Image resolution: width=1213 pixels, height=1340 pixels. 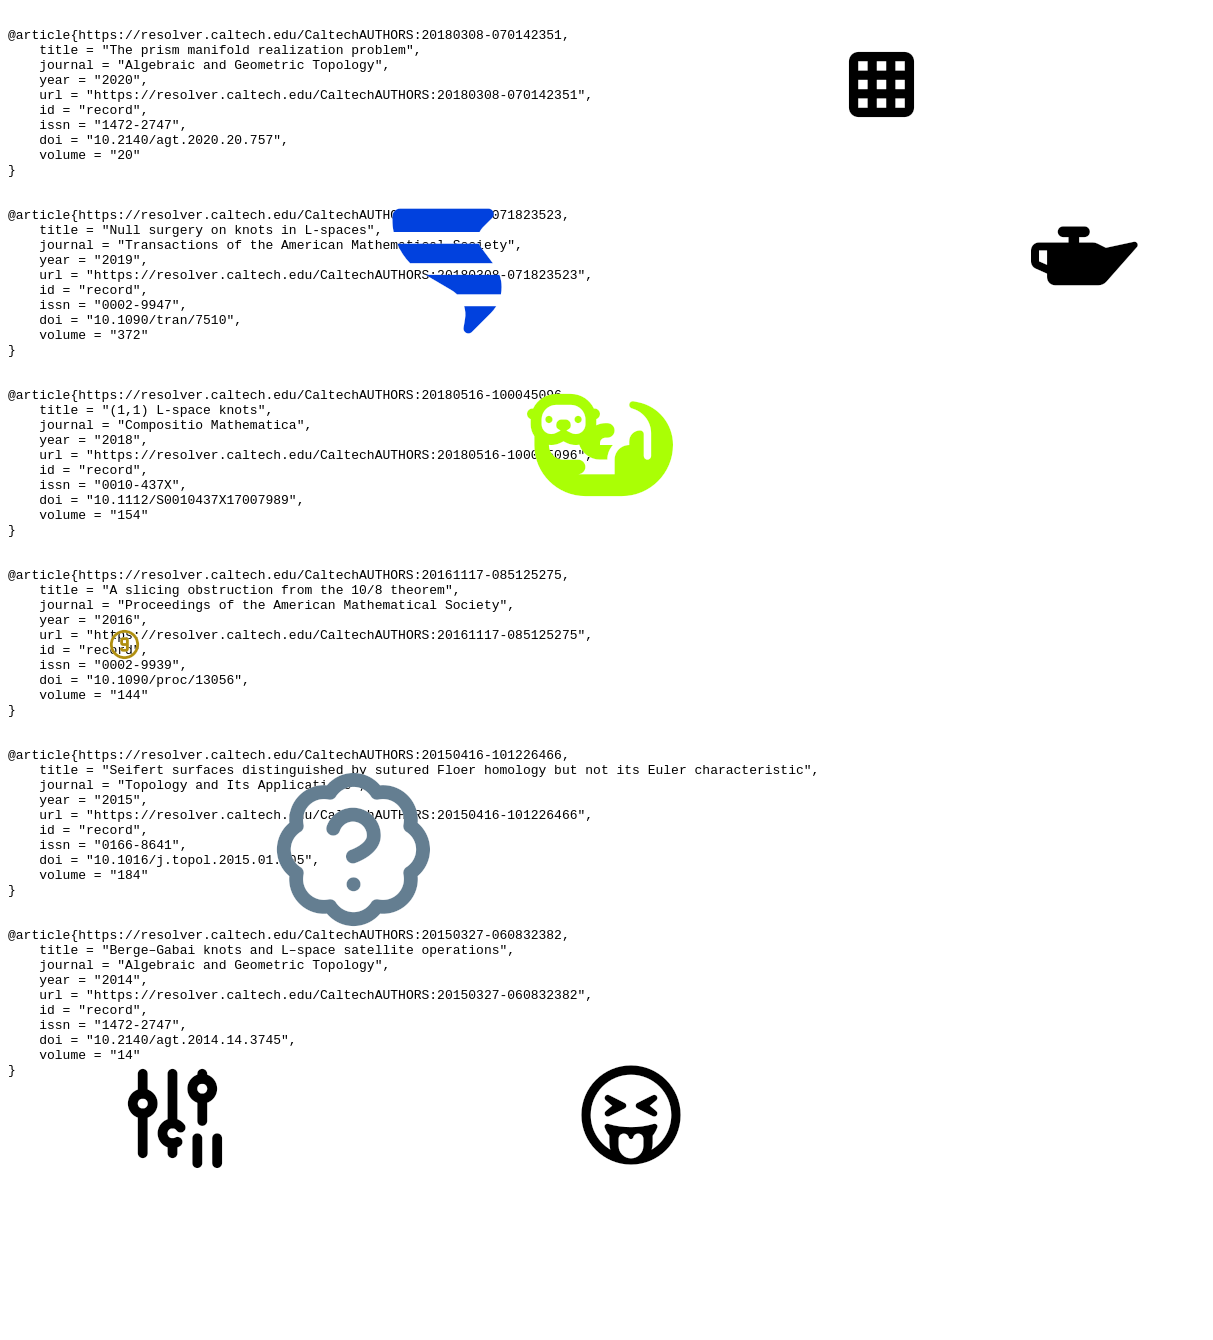 What do you see at coordinates (172, 1113) in the screenshot?
I see `pause automatic adjustments or settings sync` at bounding box center [172, 1113].